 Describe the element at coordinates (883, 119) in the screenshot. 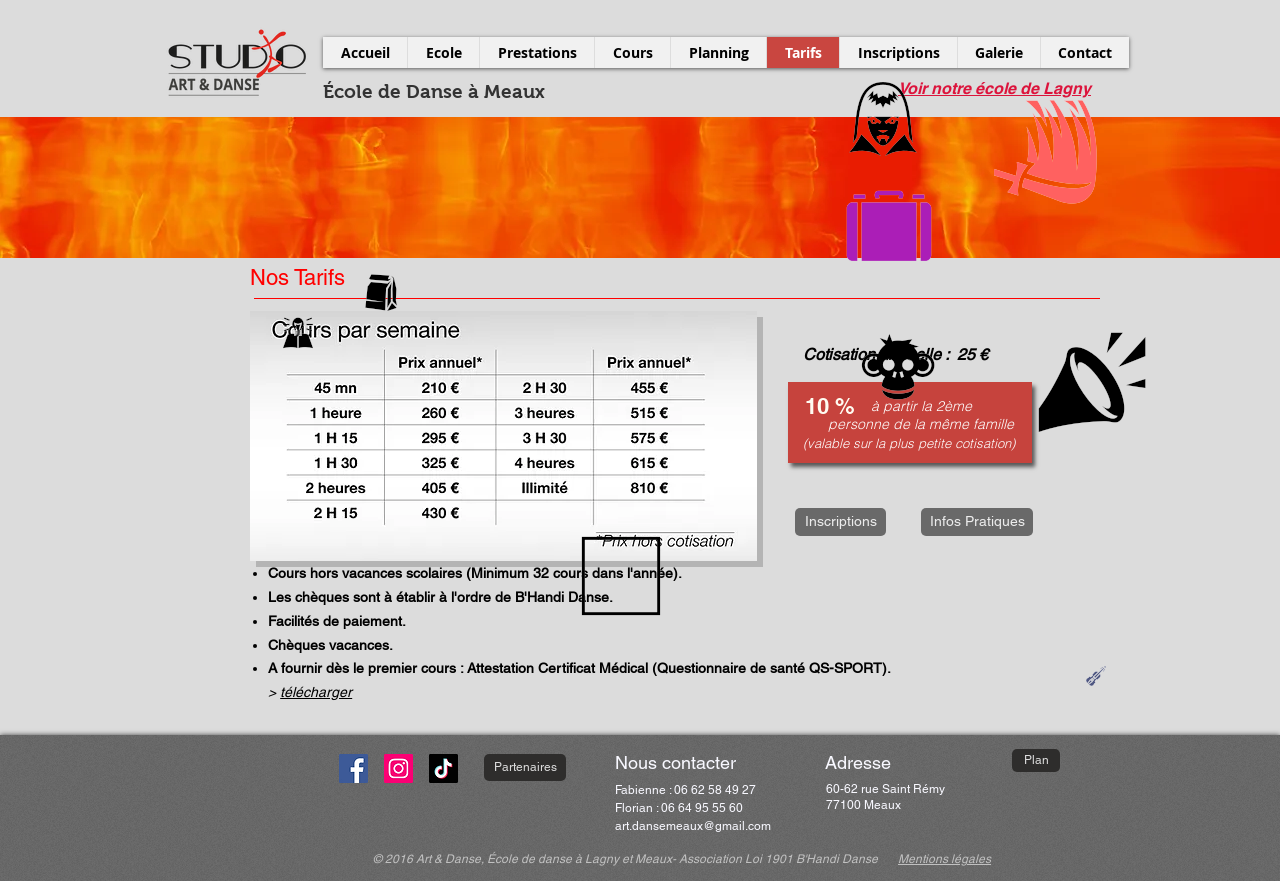

I see `select female vampire character` at that location.